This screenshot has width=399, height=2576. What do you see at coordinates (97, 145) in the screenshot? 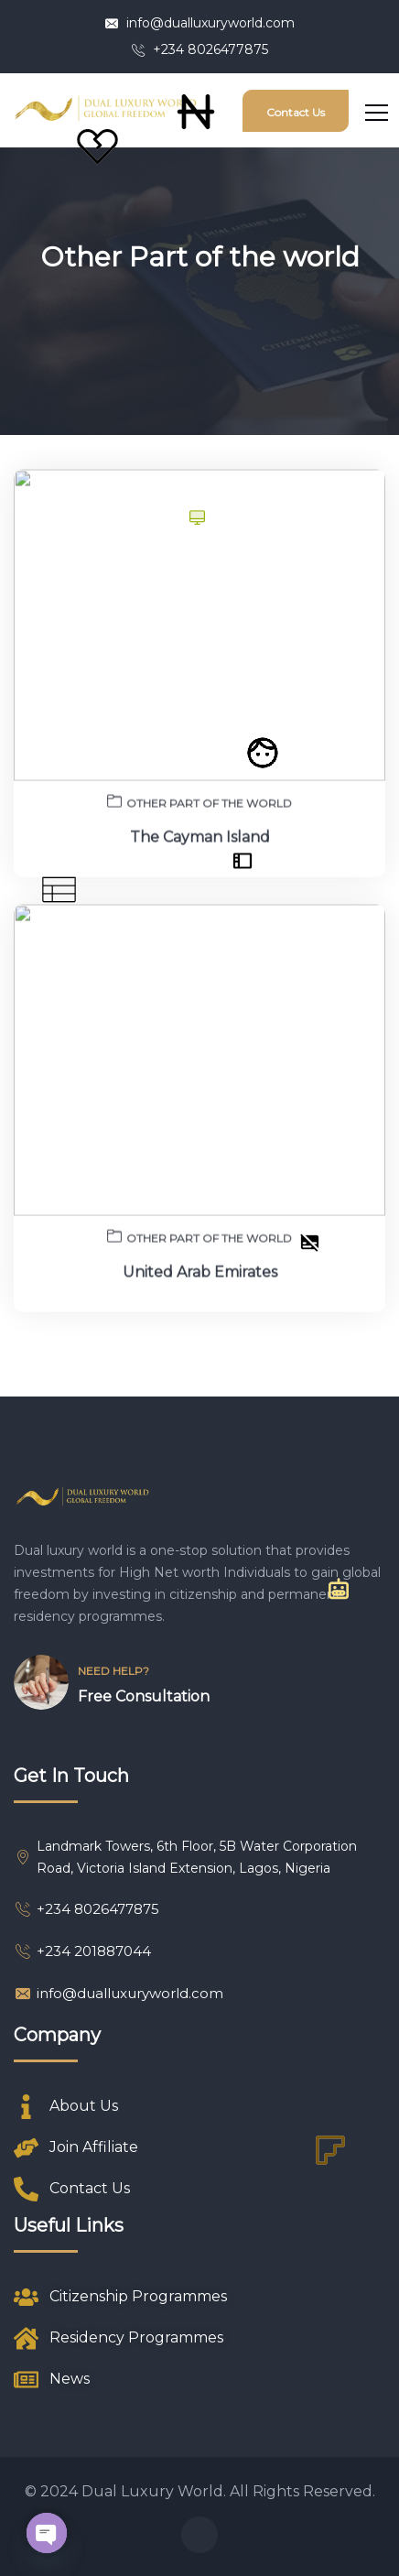
I see `unlike or remove from favorites` at bounding box center [97, 145].